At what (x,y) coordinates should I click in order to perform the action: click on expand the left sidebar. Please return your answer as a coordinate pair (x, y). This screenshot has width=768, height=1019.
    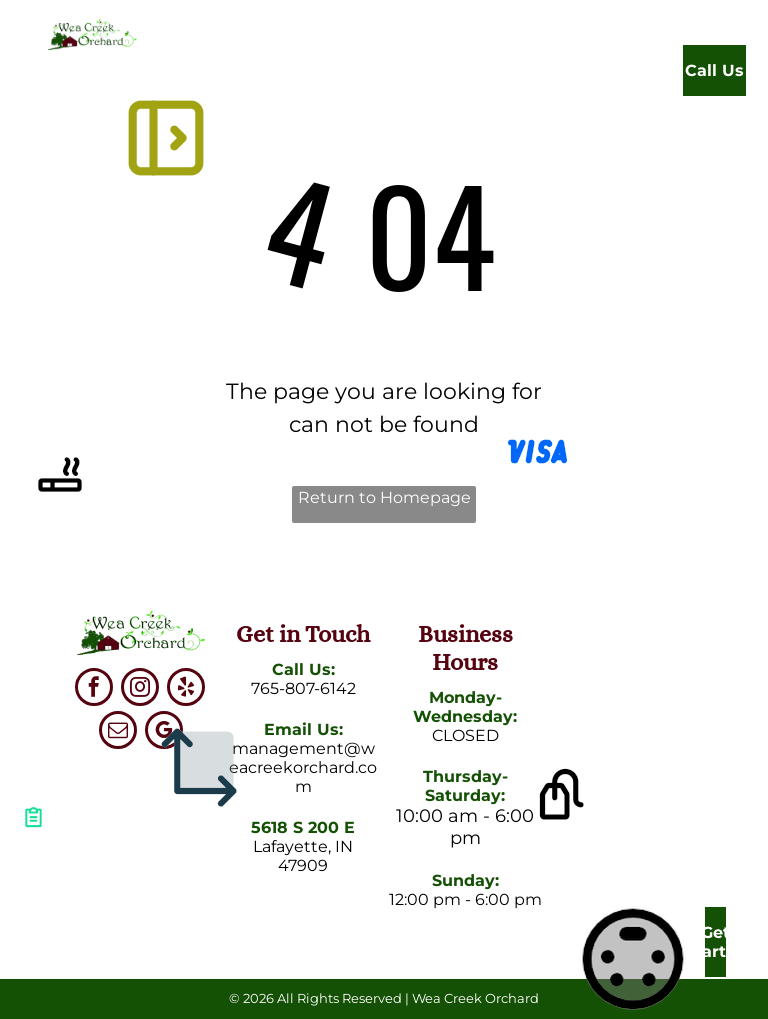
    Looking at the image, I should click on (166, 138).